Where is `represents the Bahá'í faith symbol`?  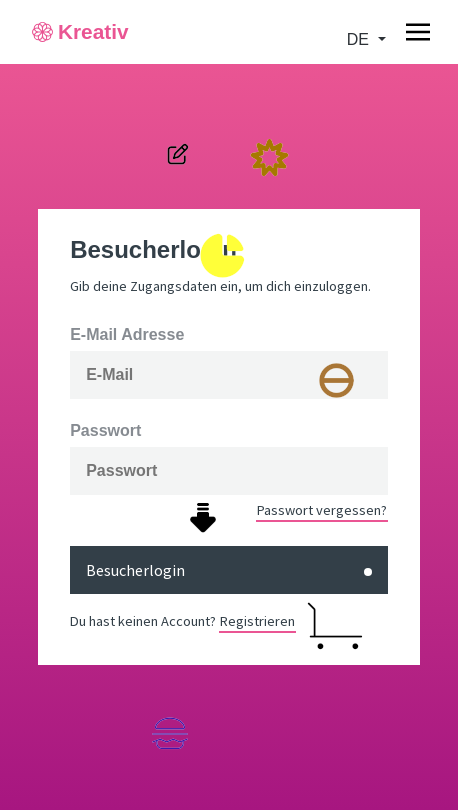 represents the Bahá'í faith symbol is located at coordinates (269, 157).